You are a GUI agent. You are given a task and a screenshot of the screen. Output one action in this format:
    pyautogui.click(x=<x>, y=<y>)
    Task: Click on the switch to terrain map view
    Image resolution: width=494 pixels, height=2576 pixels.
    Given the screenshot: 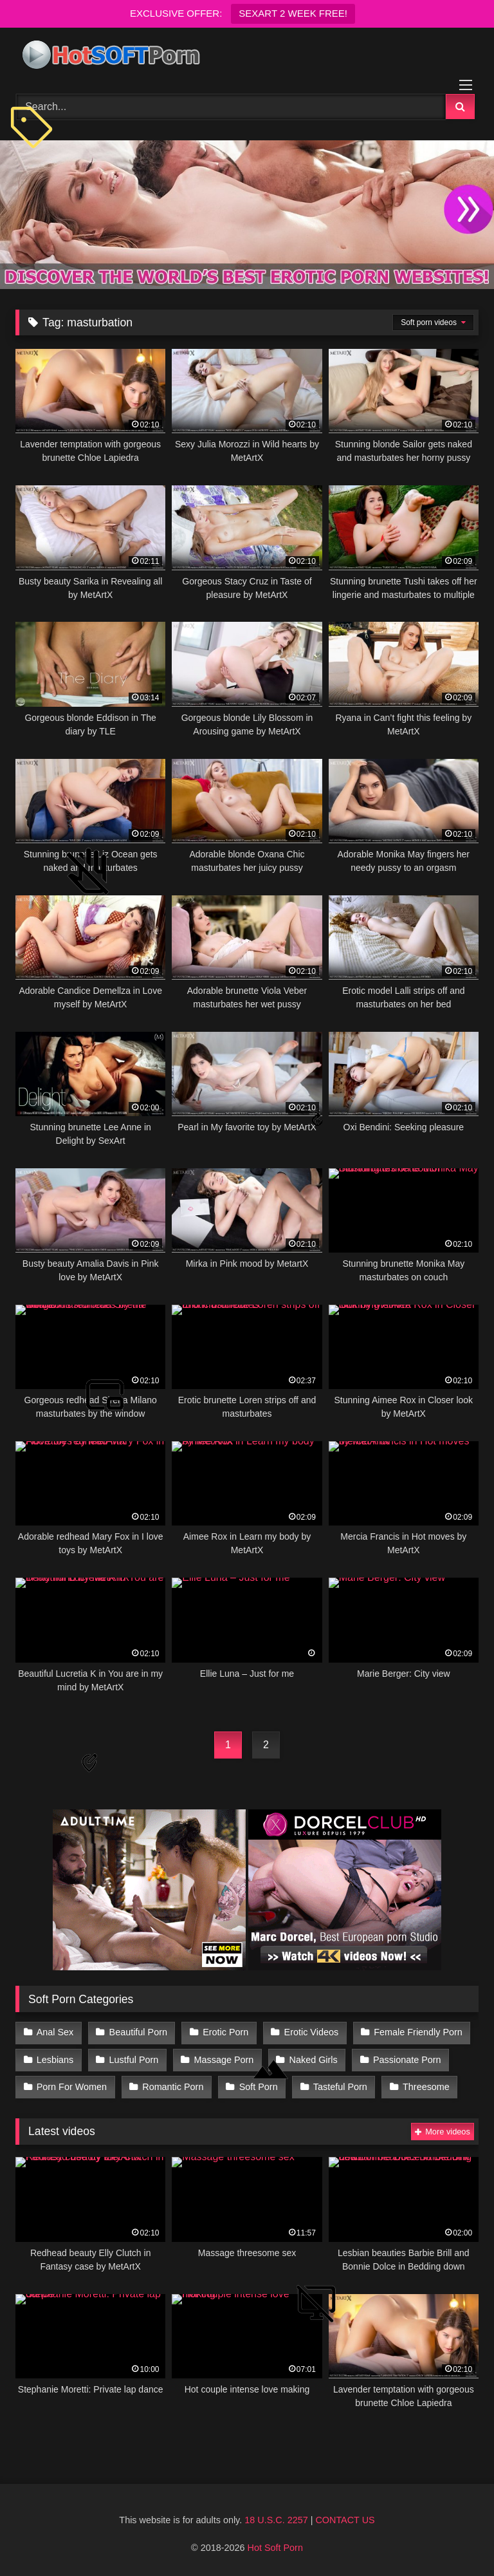 What is the action you would take?
    pyautogui.click(x=270, y=2069)
    